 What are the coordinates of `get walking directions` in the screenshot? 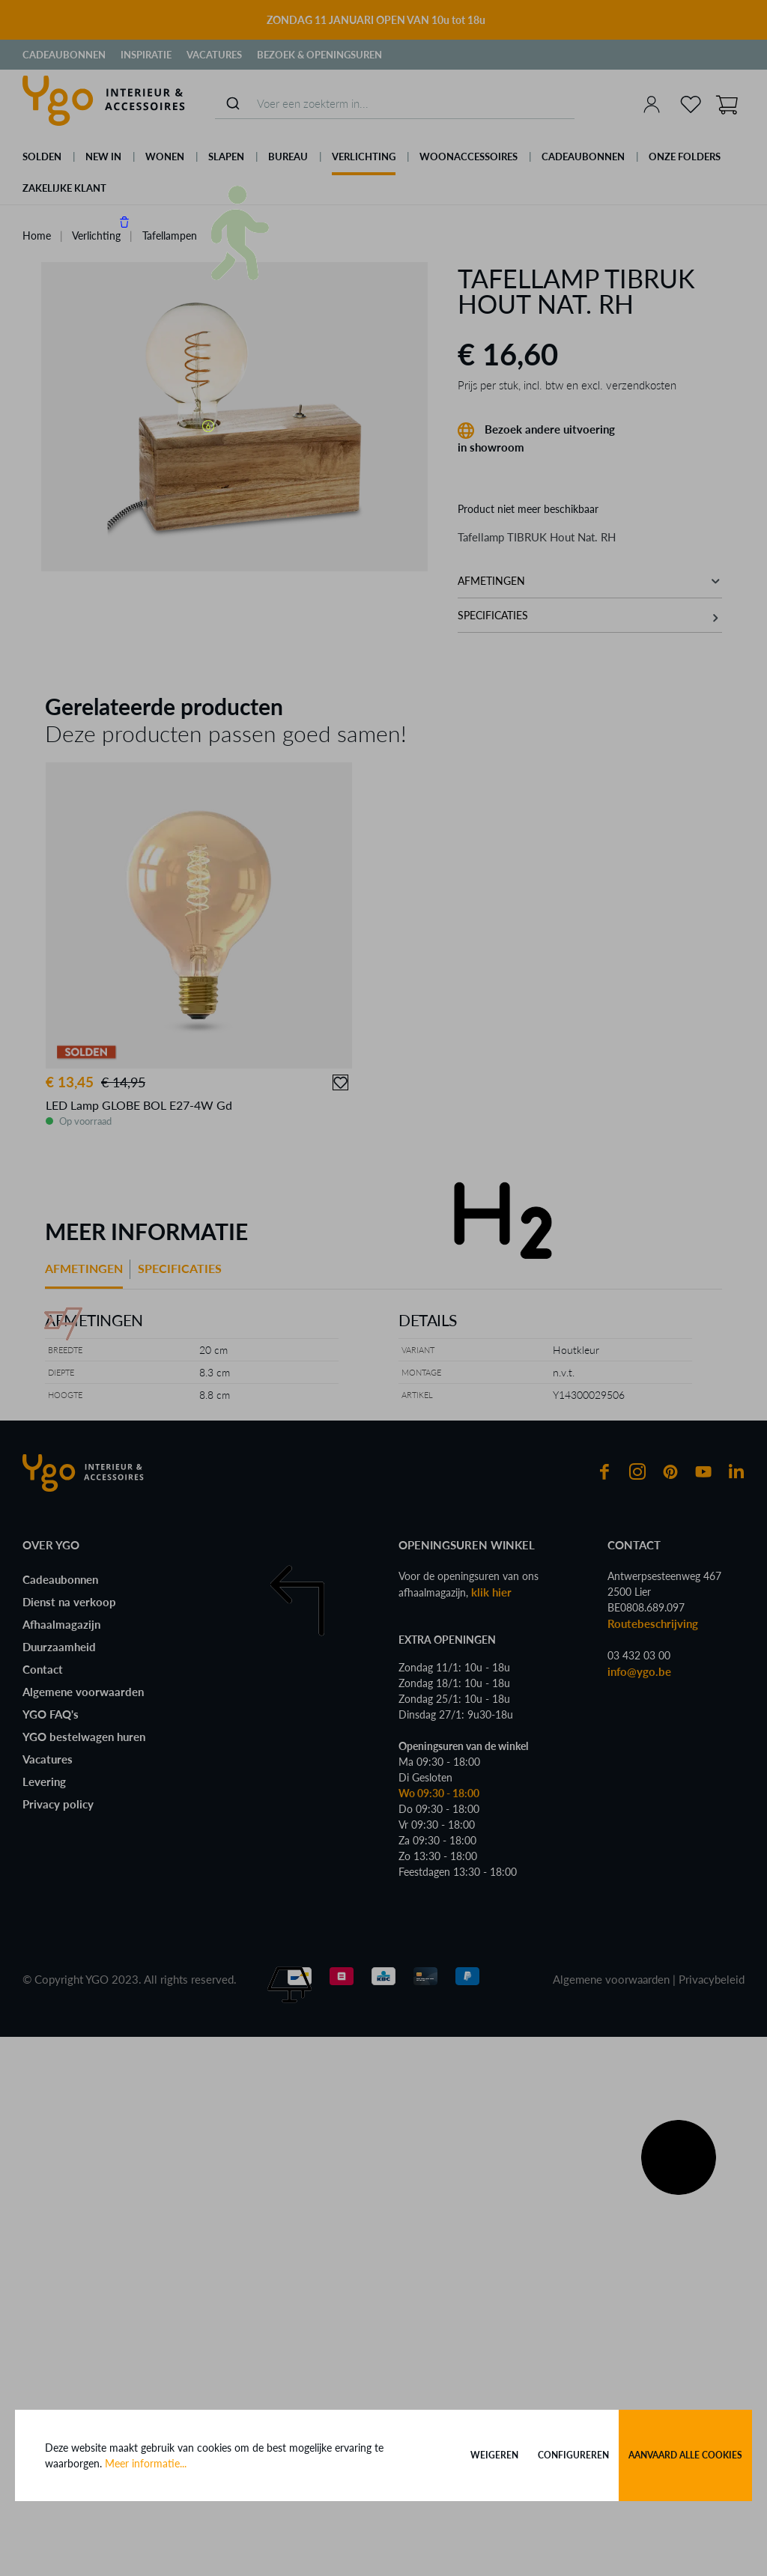 It's located at (237, 233).